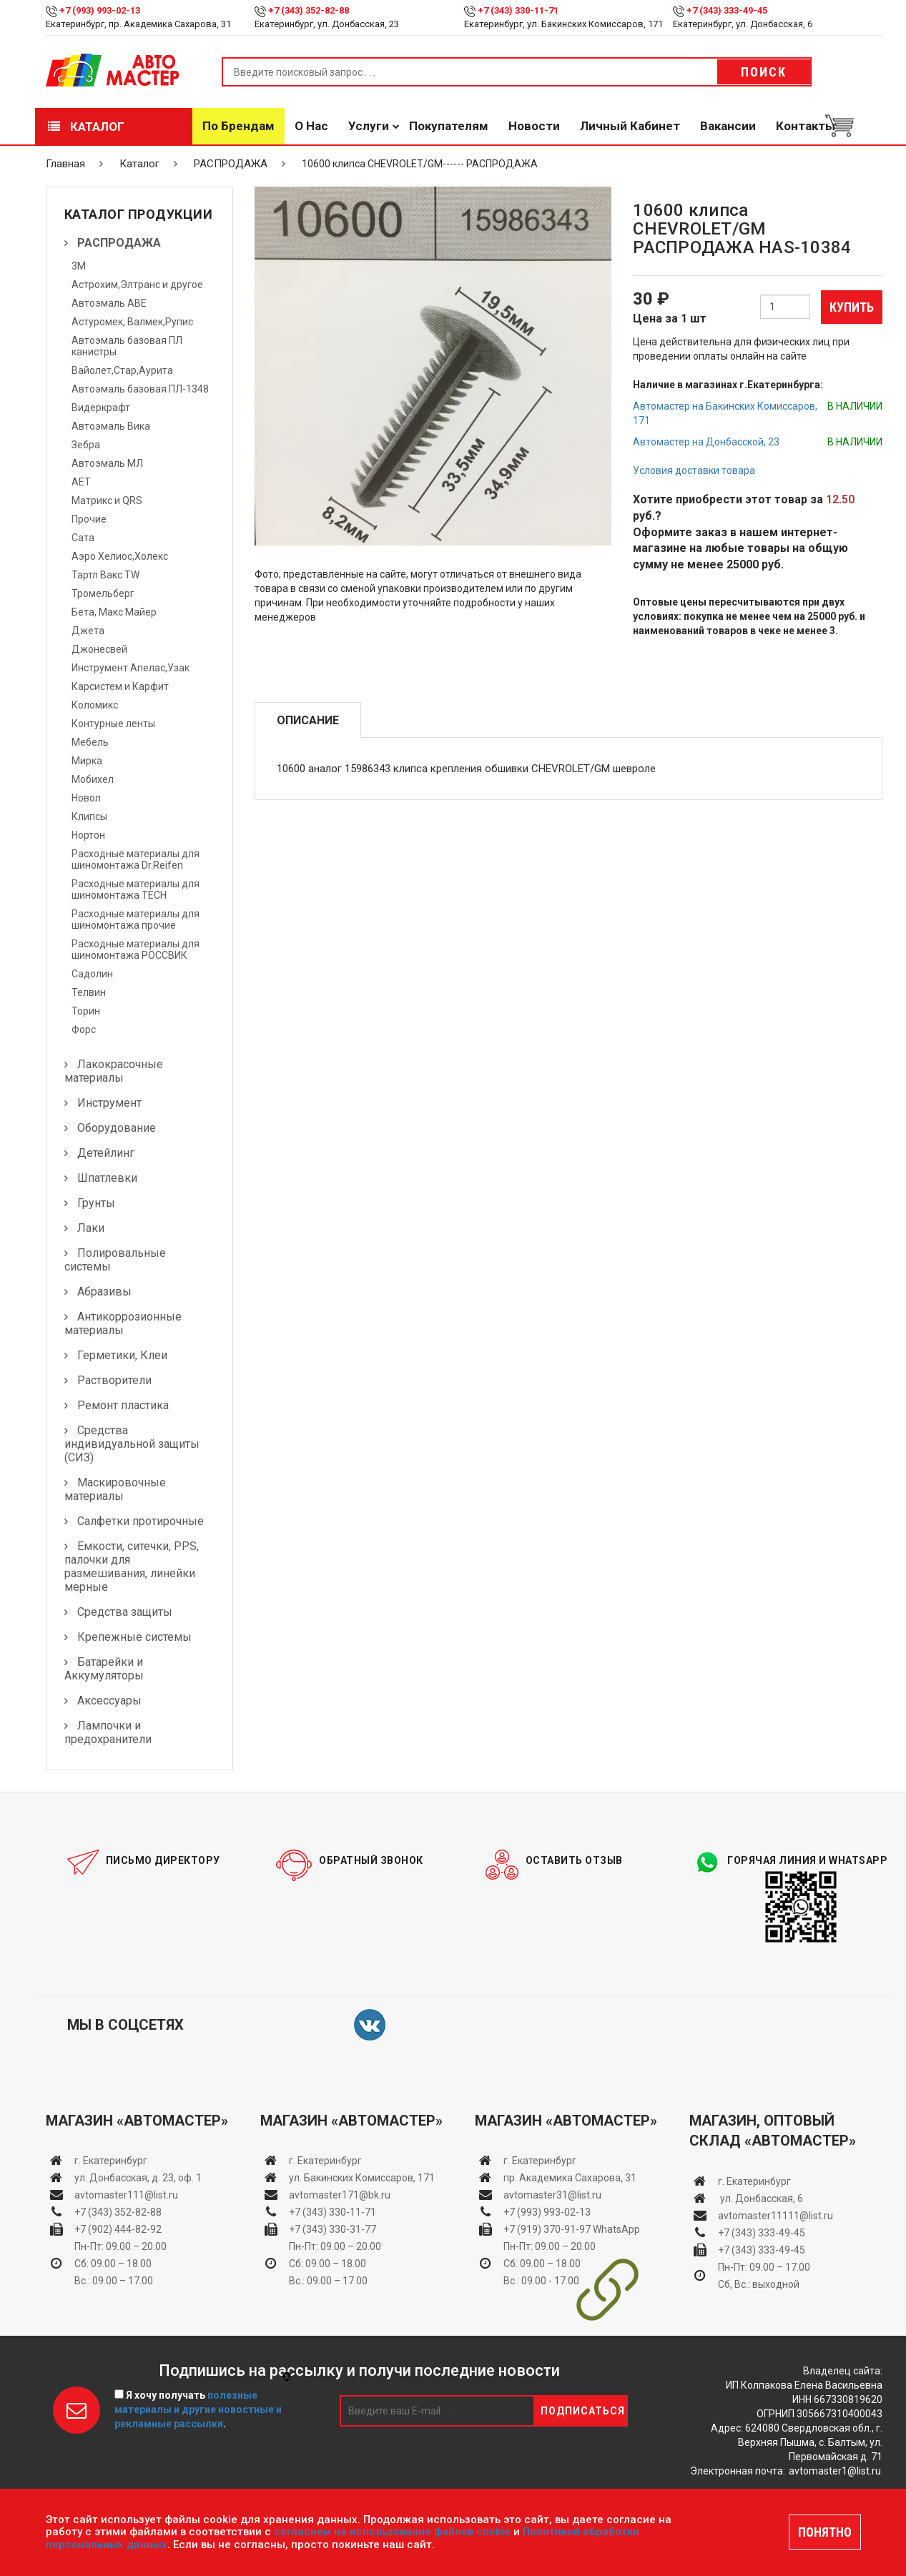 This screenshot has height=2576, width=906. I want to click on copy or share a link, so click(607, 2289).